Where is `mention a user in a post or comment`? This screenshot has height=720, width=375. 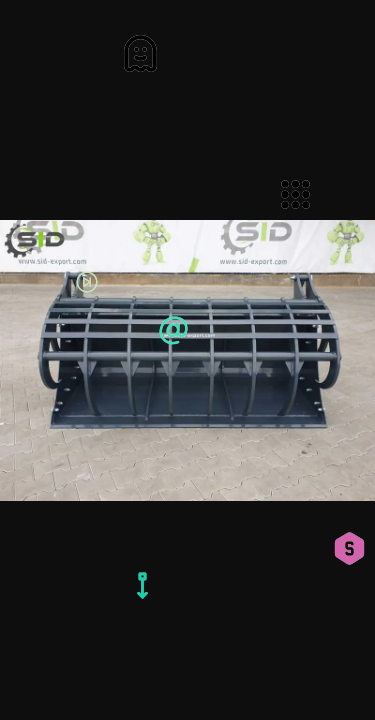 mention a user in a post or comment is located at coordinates (173, 330).